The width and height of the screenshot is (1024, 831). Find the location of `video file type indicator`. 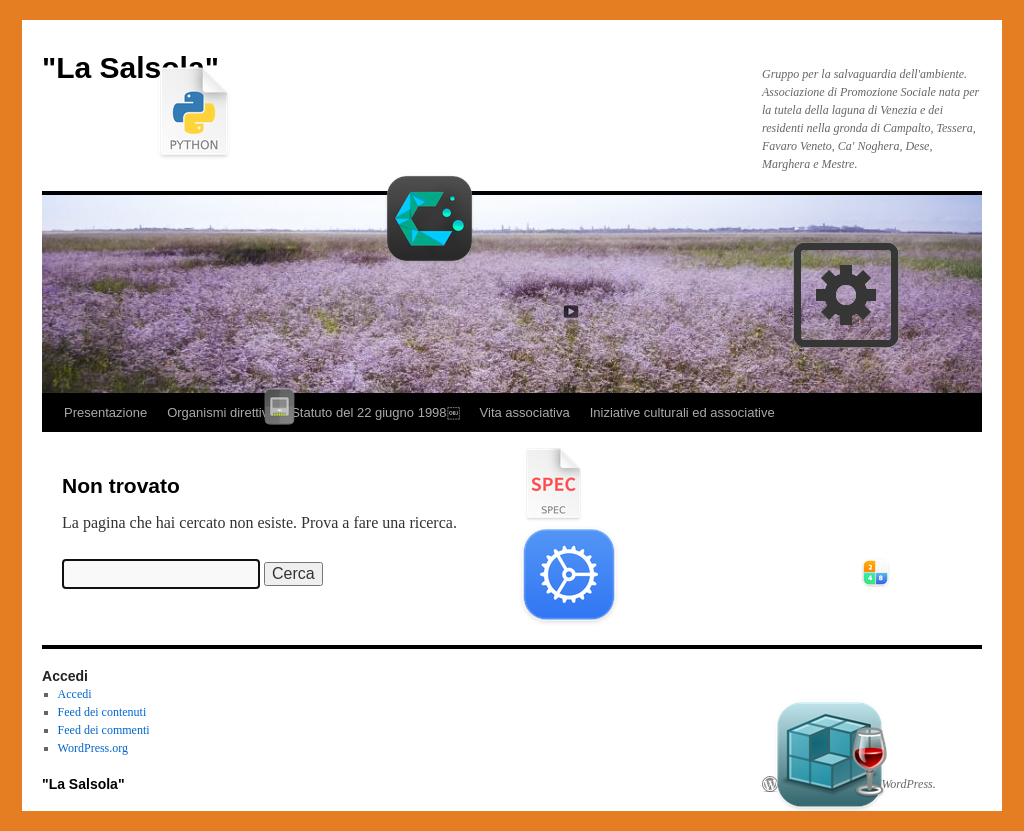

video file type indicator is located at coordinates (571, 311).